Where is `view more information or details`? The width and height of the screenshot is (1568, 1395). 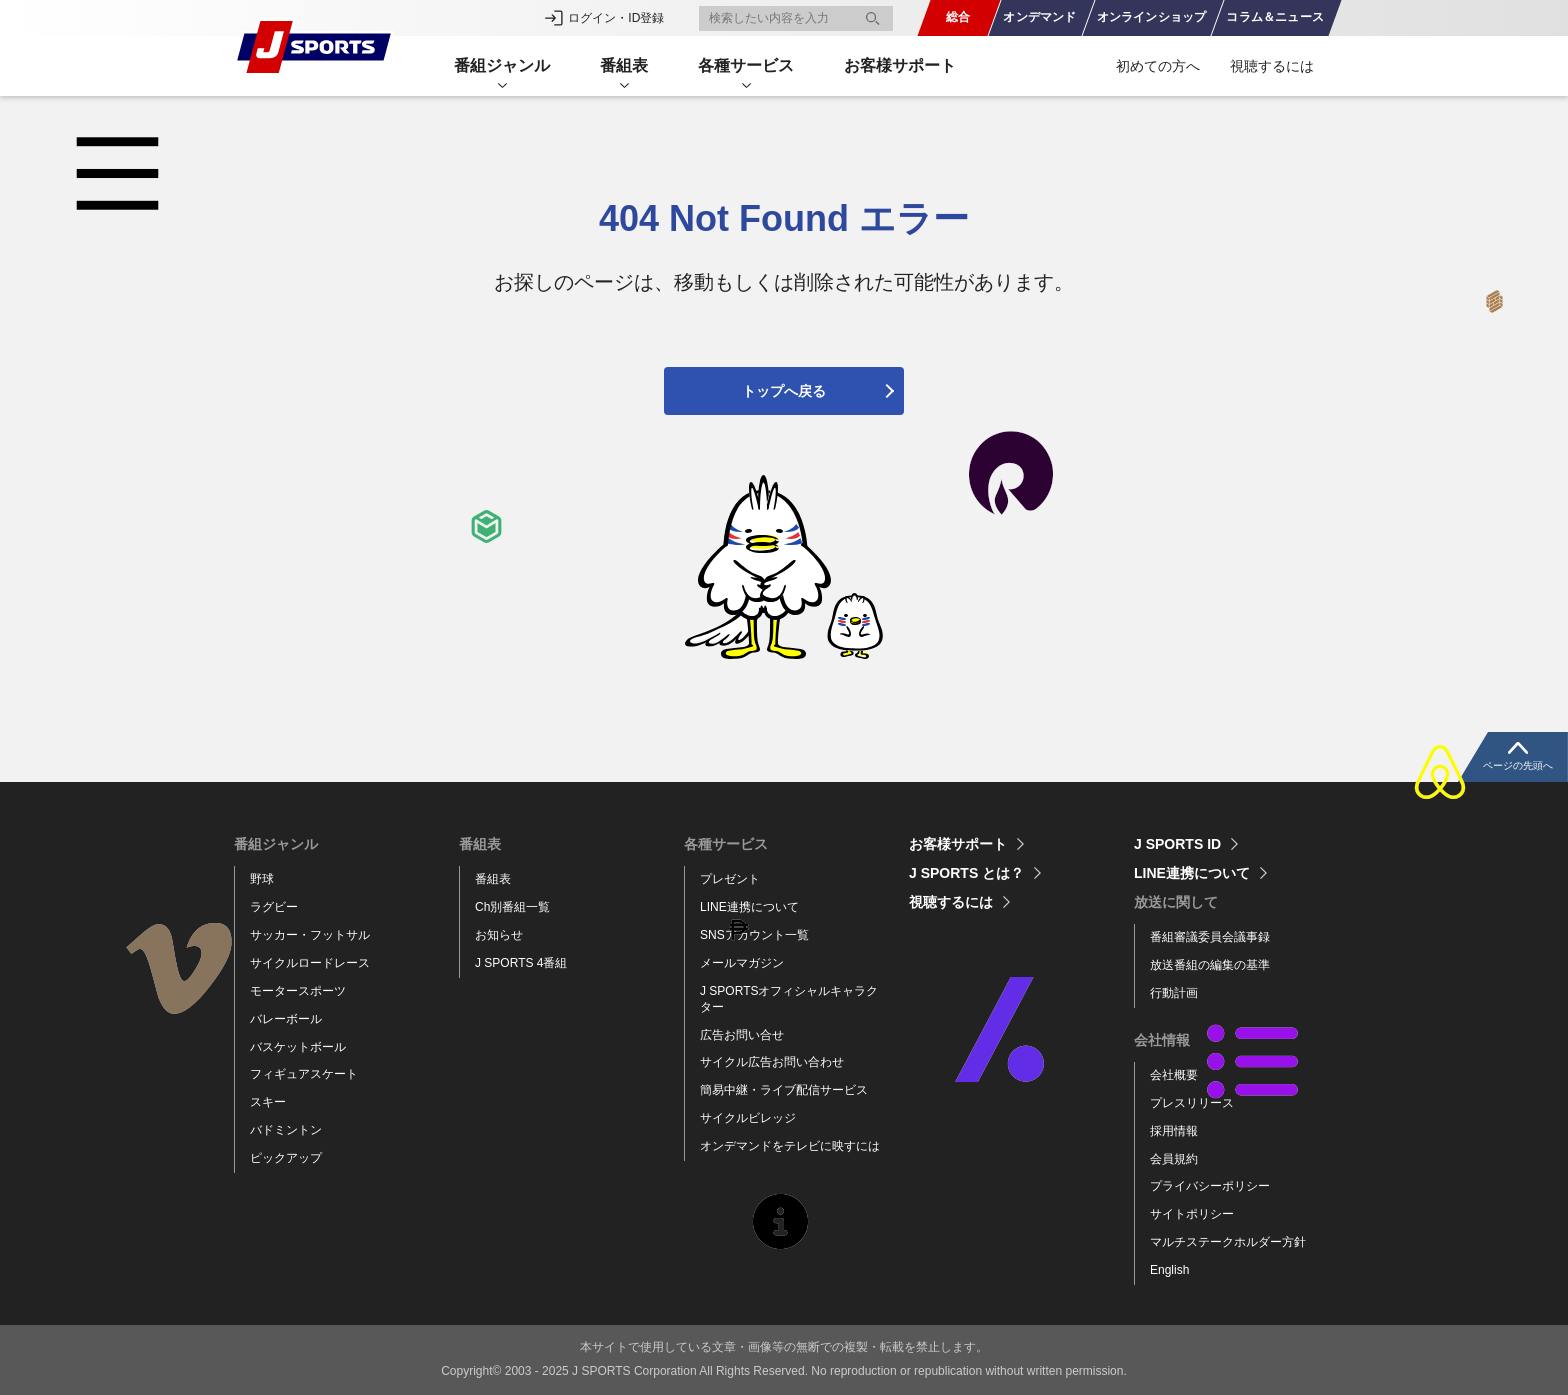 view more information or details is located at coordinates (780, 1221).